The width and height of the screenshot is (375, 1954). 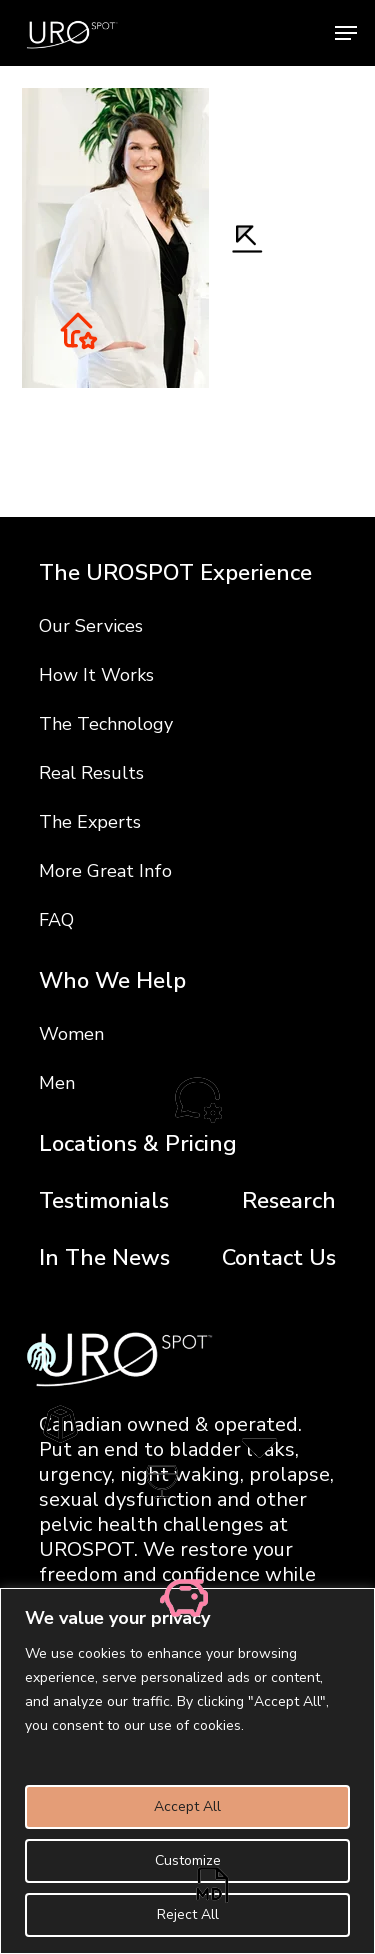 I want to click on access savings or budget features, so click(x=184, y=1598).